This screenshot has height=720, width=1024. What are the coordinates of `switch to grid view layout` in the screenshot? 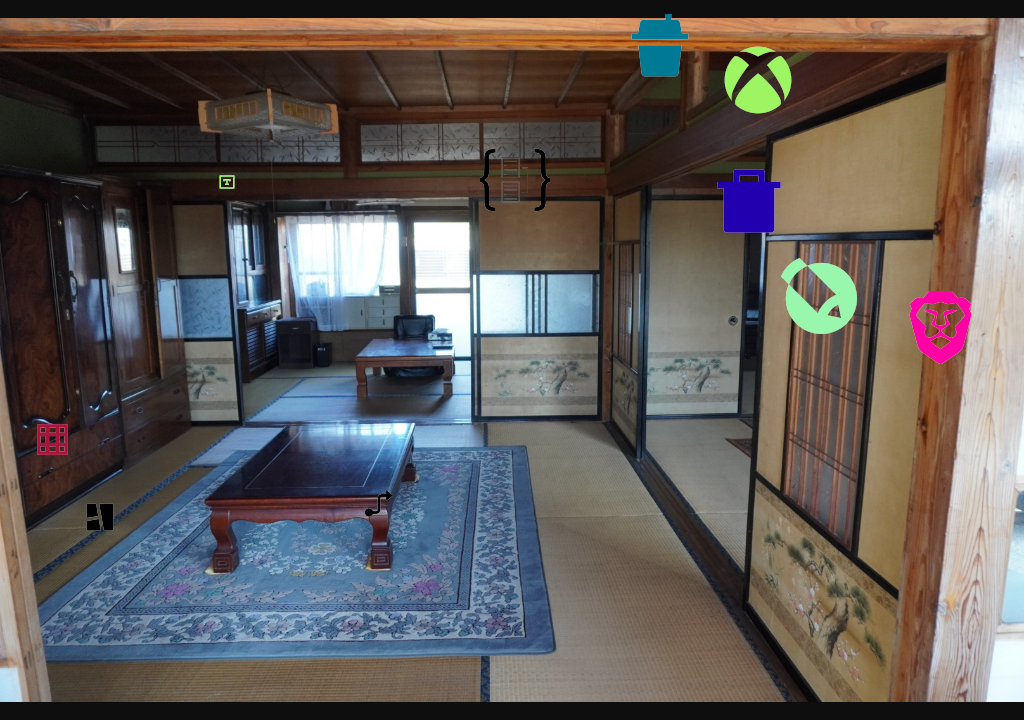 It's located at (52, 439).